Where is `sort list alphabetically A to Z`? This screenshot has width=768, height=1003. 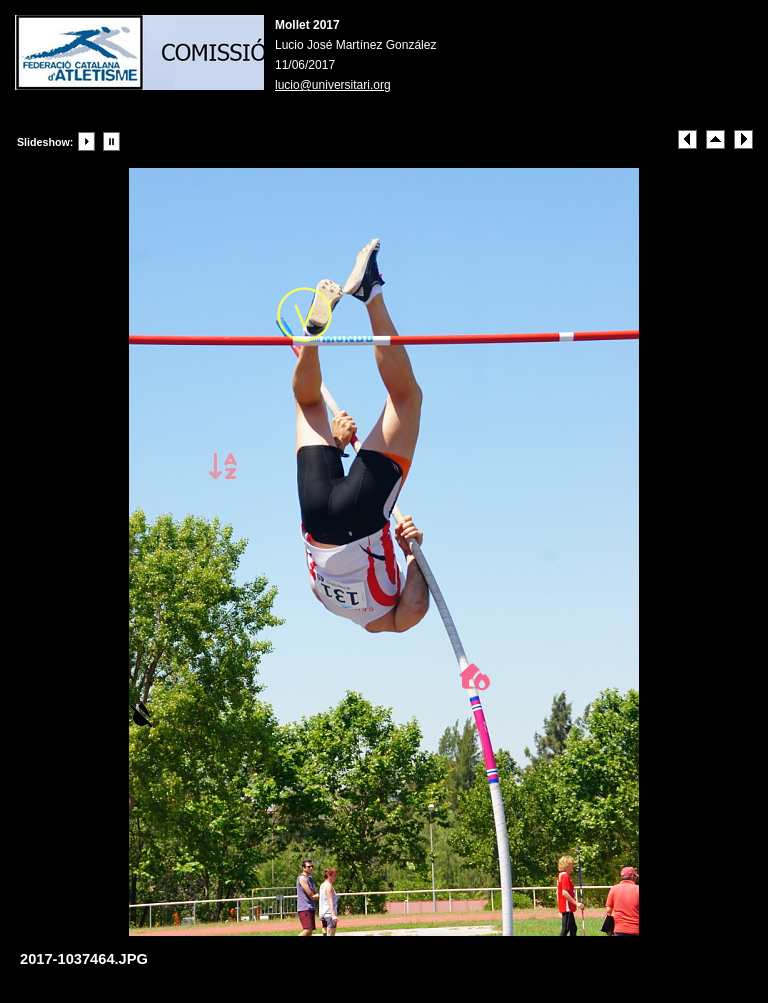 sort list alphabetically A to Z is located at coordinates (223, 466).